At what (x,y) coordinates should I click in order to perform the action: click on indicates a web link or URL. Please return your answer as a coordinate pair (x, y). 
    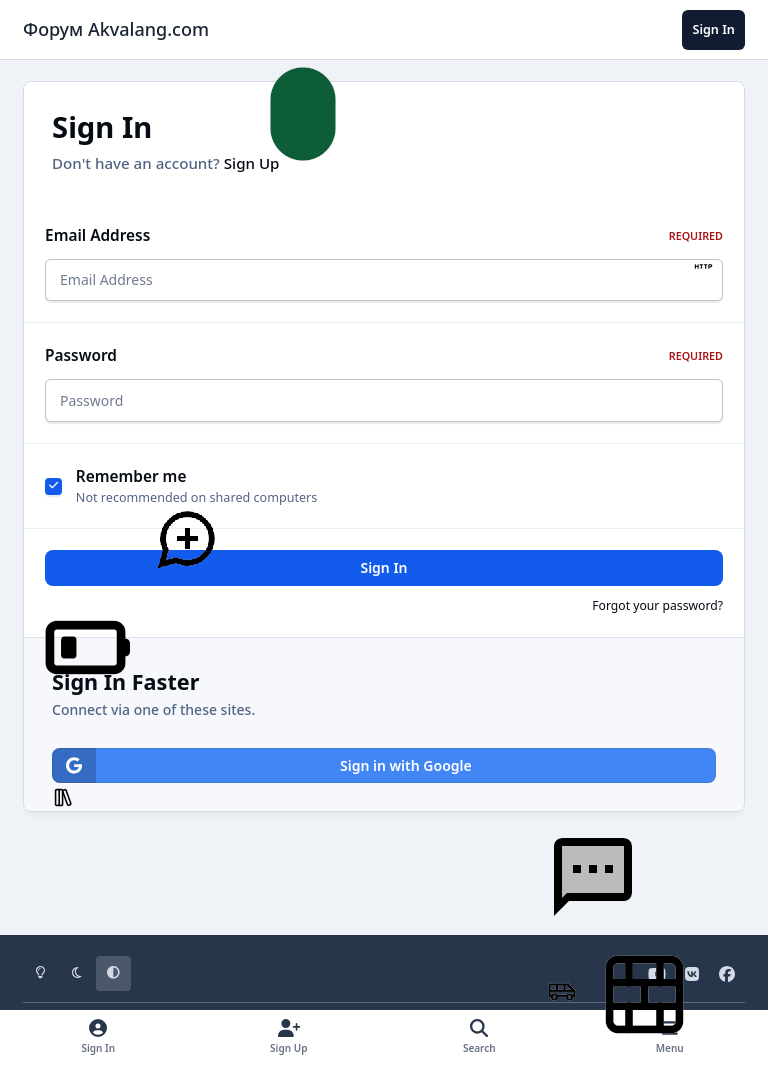
    Looking at the image, I should click on (703, 266).